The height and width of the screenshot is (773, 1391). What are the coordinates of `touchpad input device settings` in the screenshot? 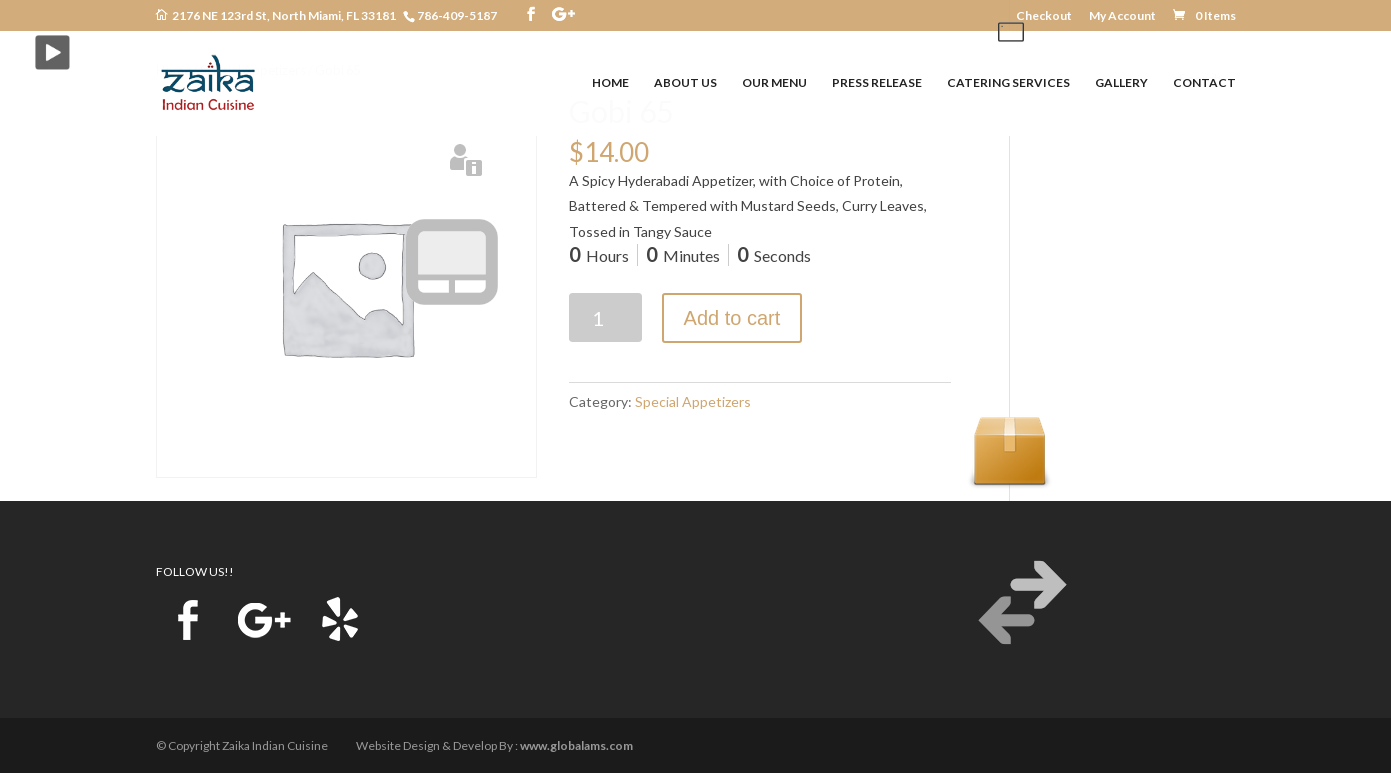 It's located at (455, 262).